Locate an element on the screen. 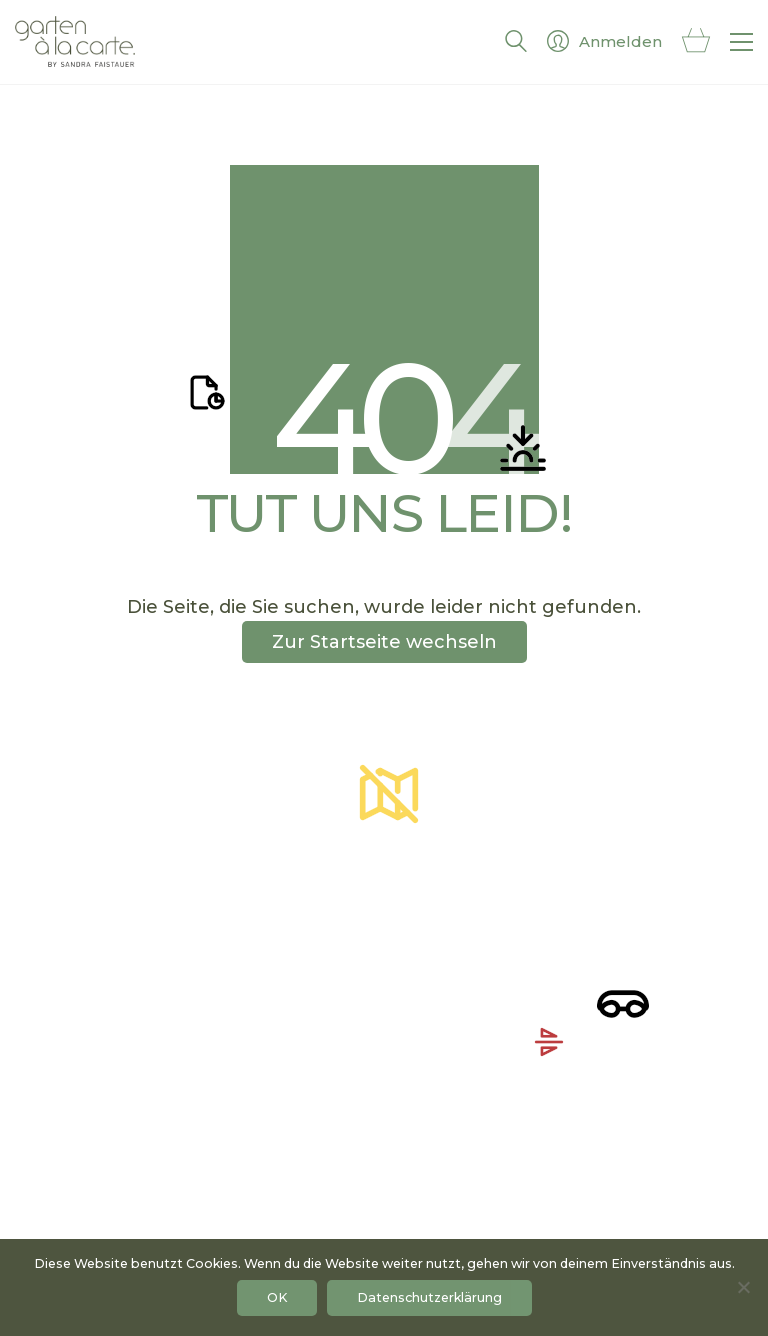 Image resolution: width=768 pixels, height=1336 pixels. view file analytics or report is located at coordinates (207, 392).